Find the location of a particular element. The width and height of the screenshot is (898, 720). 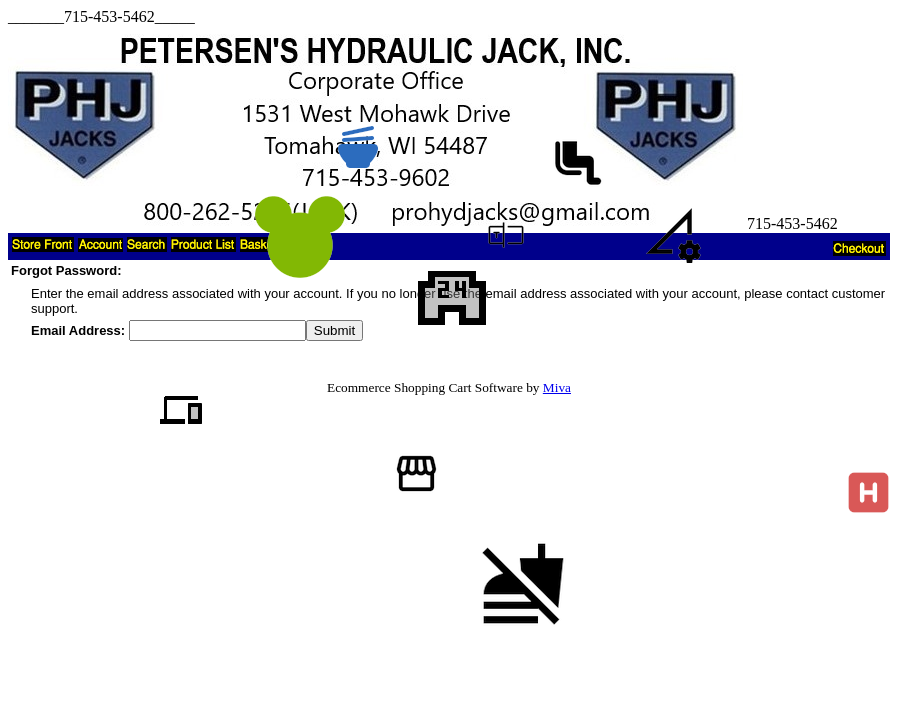

find nearby convenience stores is located at coordinates (452, 298).